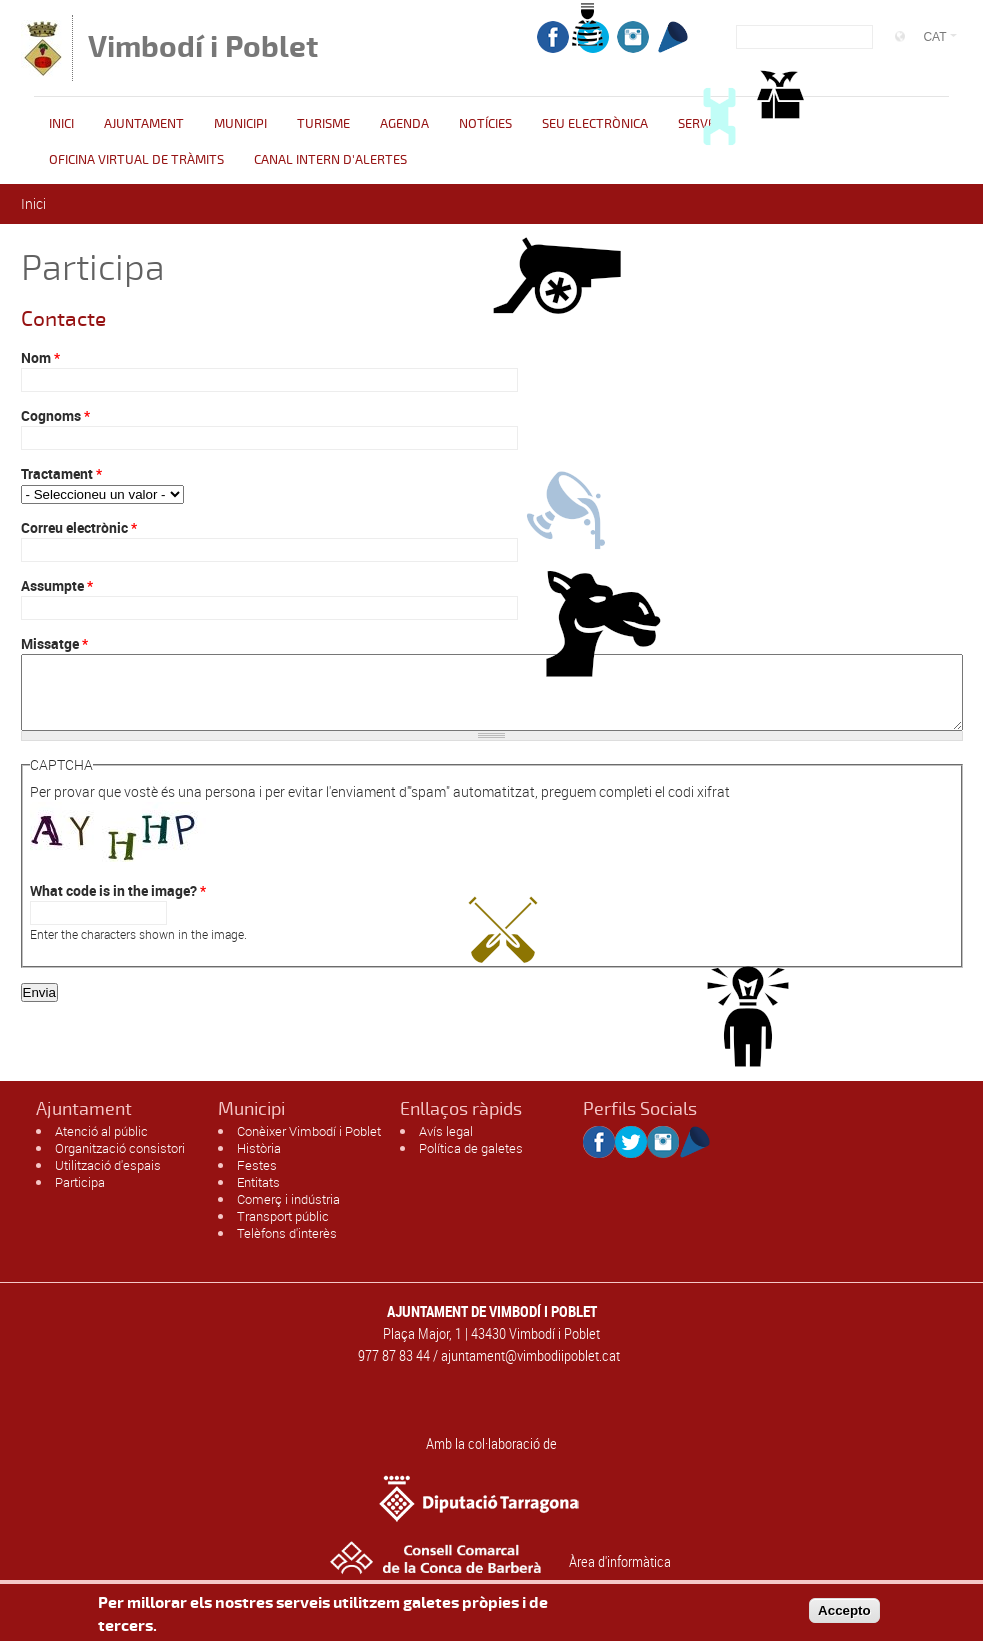 This screenshot has height=1641, width=983. I want to click on indicates a prisoner or convict character in a game, so click(587, 24).